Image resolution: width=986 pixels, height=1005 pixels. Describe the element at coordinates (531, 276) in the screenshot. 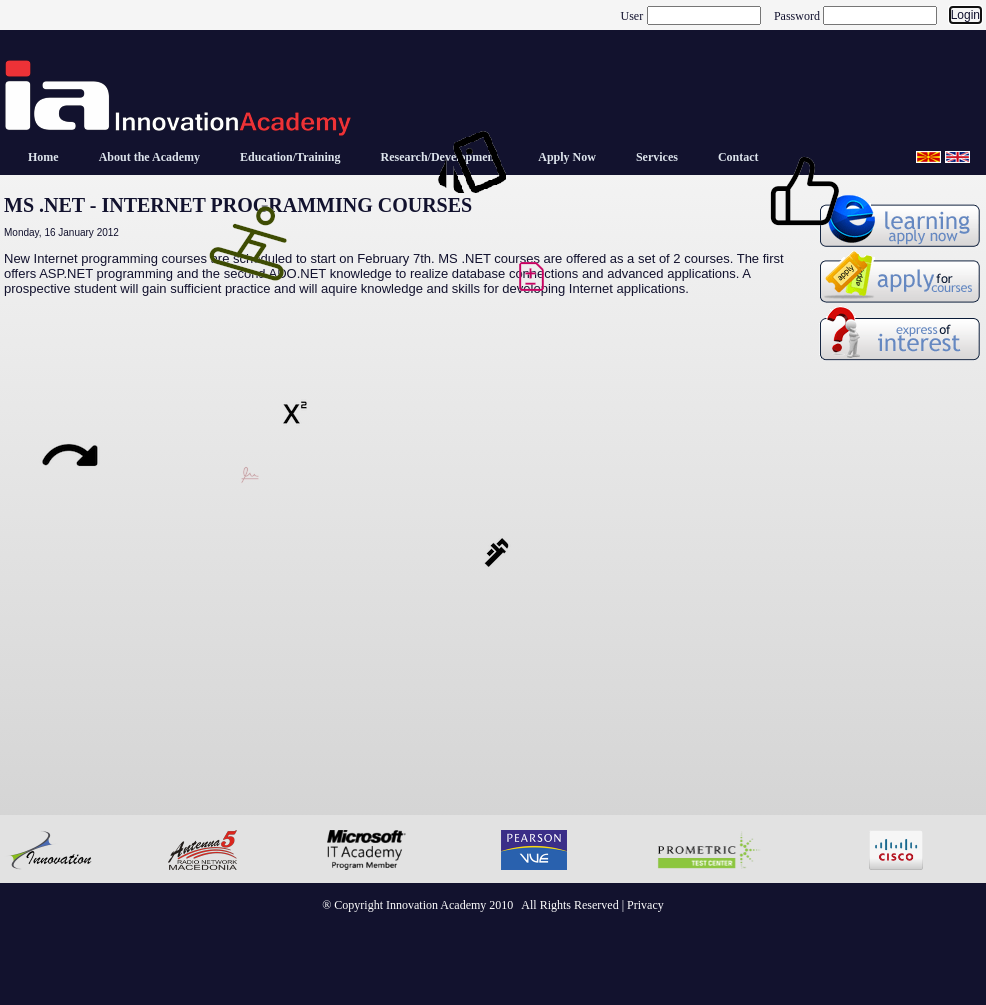

I see `view file differences or changes` at that location.